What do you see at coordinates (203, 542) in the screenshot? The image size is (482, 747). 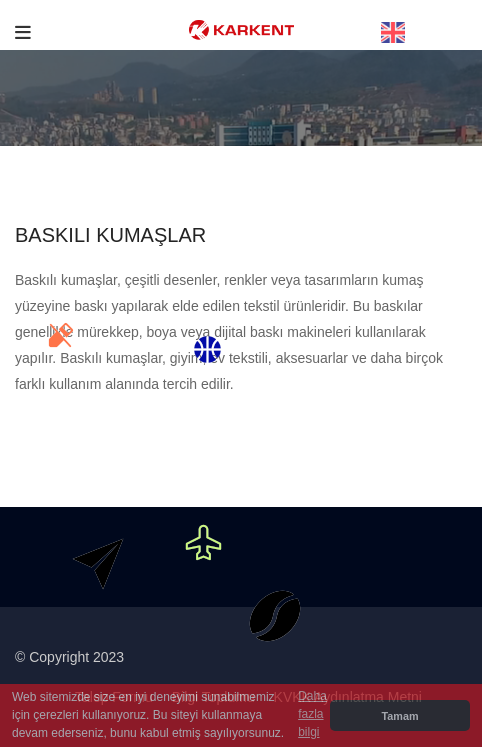 I see `enable airplane mode` at bounding box center [203, 542].